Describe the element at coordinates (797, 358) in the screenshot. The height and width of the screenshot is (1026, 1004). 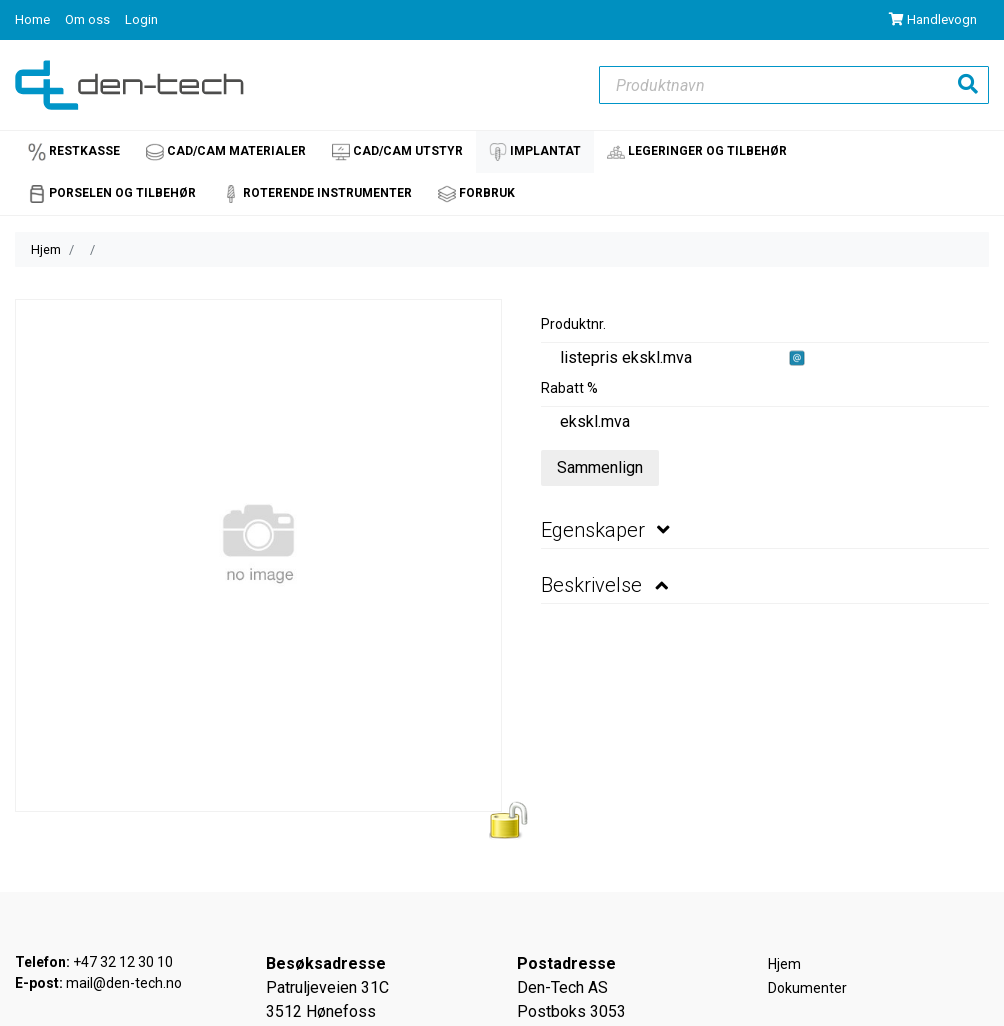
I see `access online accounts settings` at that location.